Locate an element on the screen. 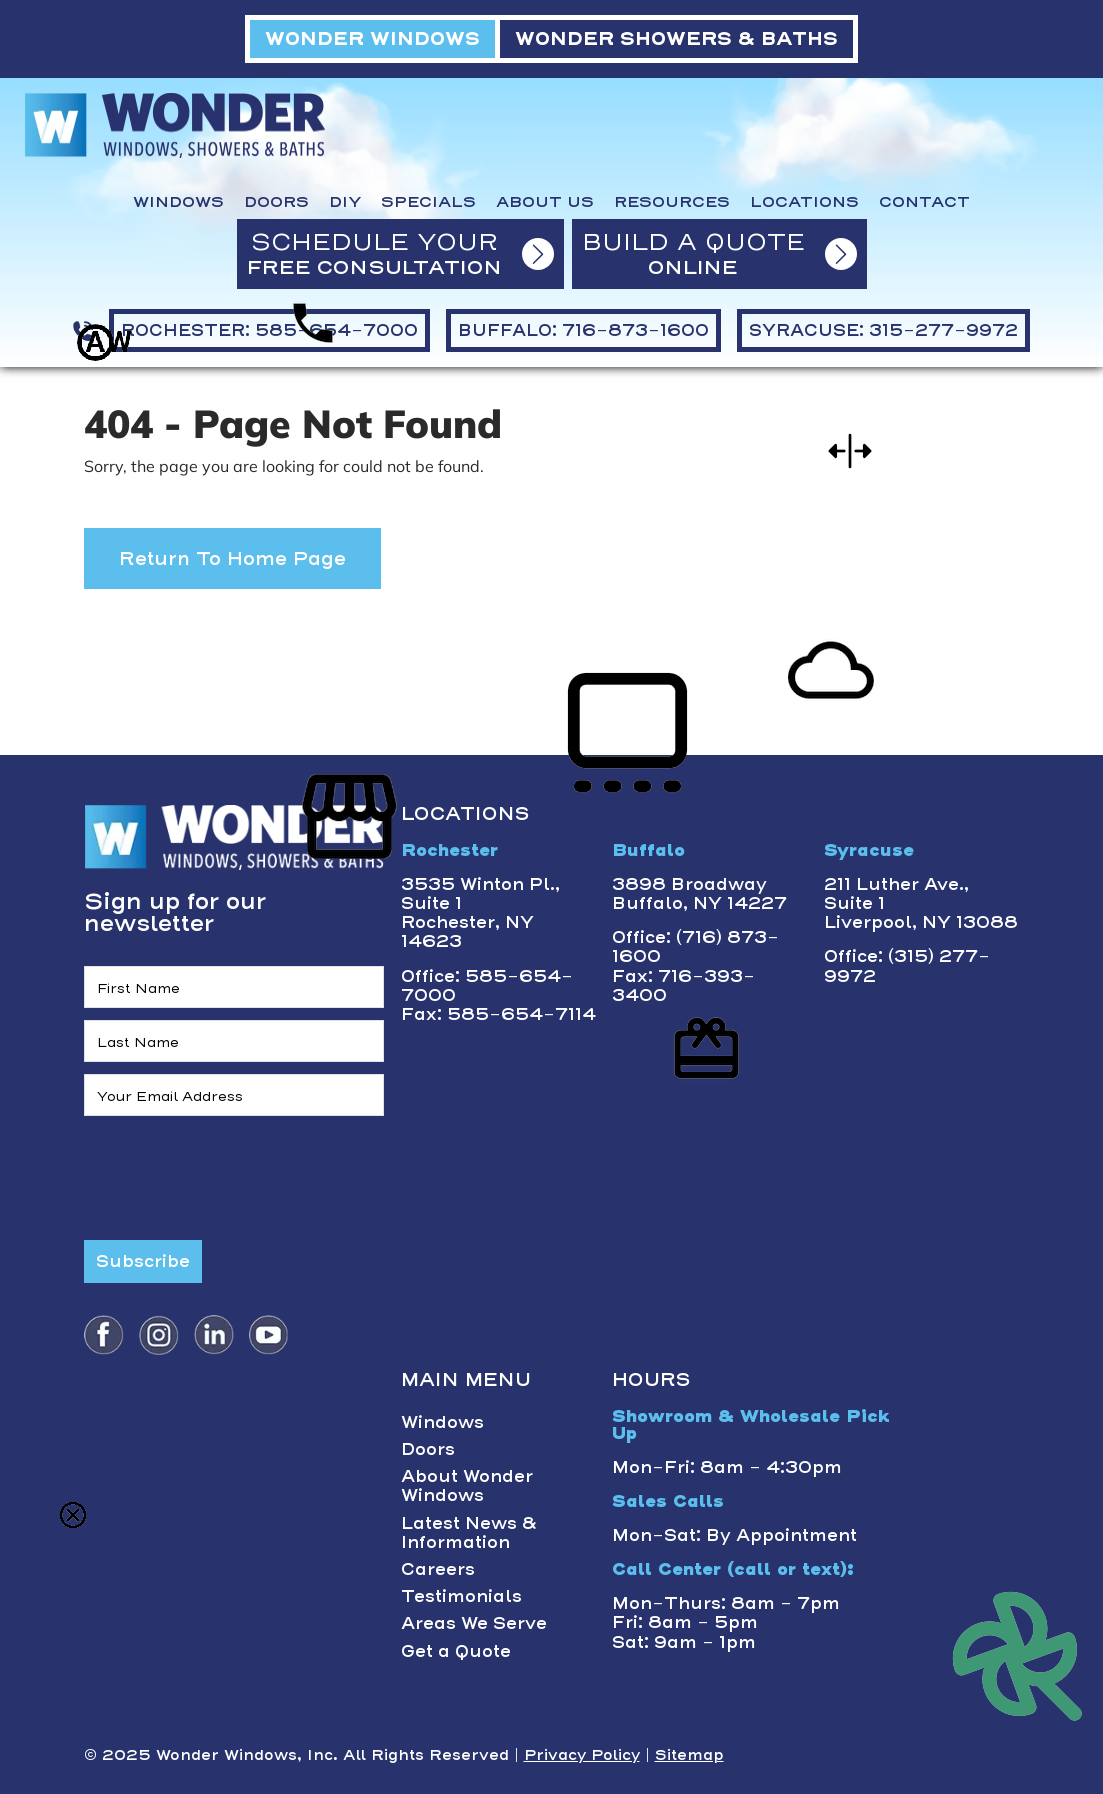  view gallery in thumbnail grid mode is located at coordinates (627, 732).